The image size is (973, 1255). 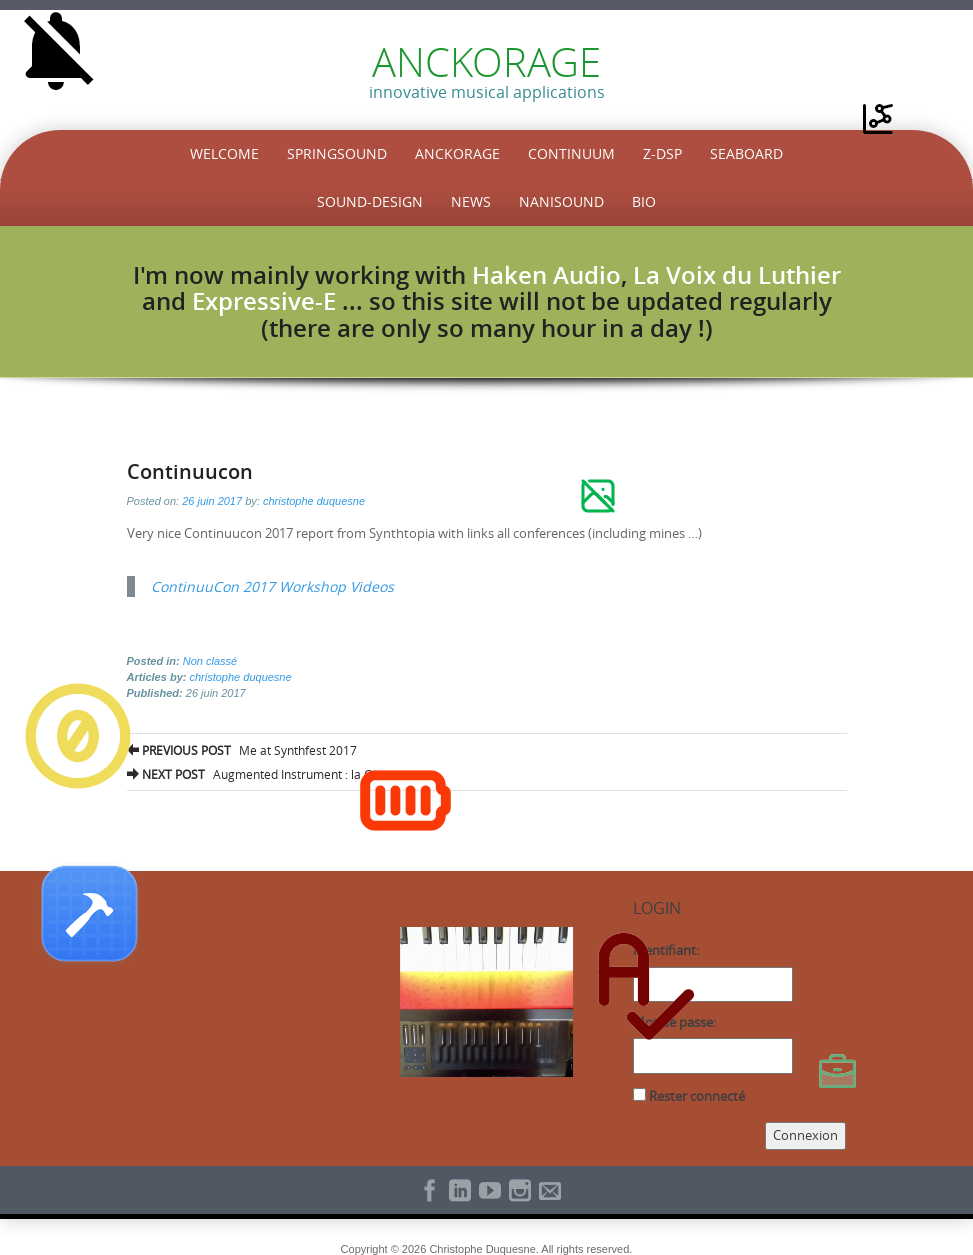 What do you see at coordinates (643, 983) in the screenshot?
I see `enable spellcheck for text input` at bounding box center [643, 983].